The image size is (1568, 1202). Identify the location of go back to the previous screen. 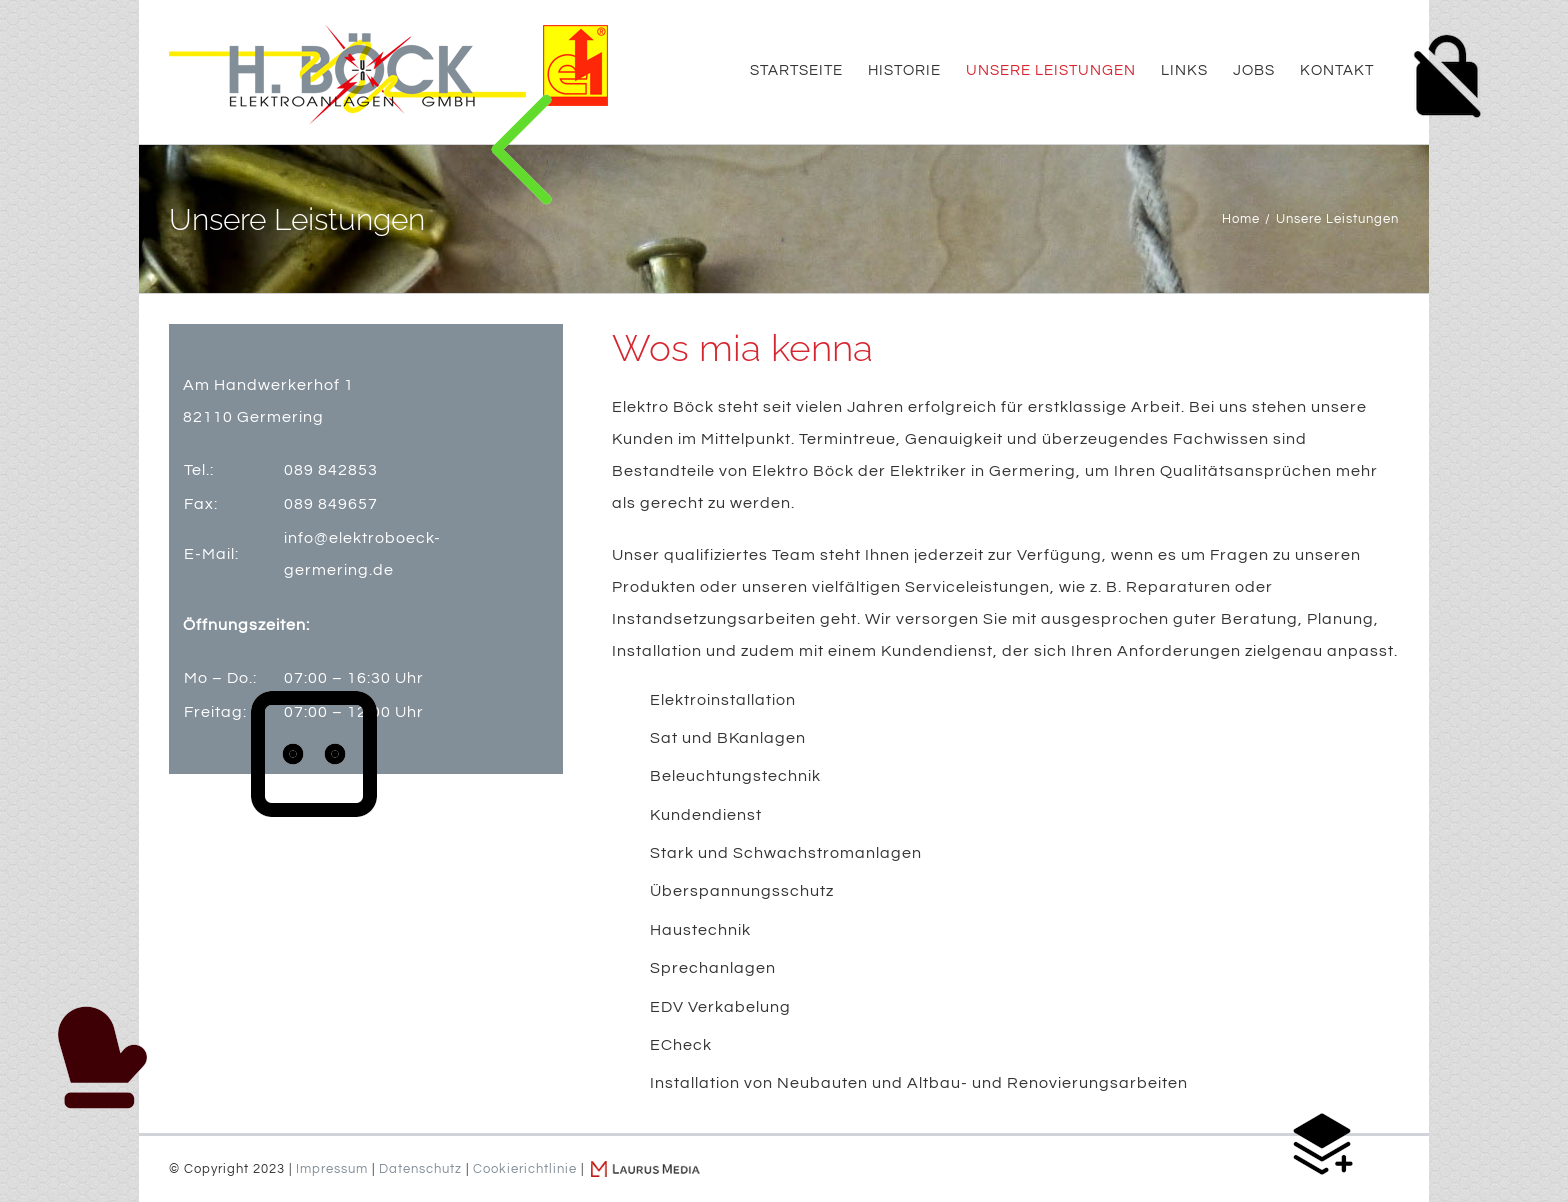
(521, 149).